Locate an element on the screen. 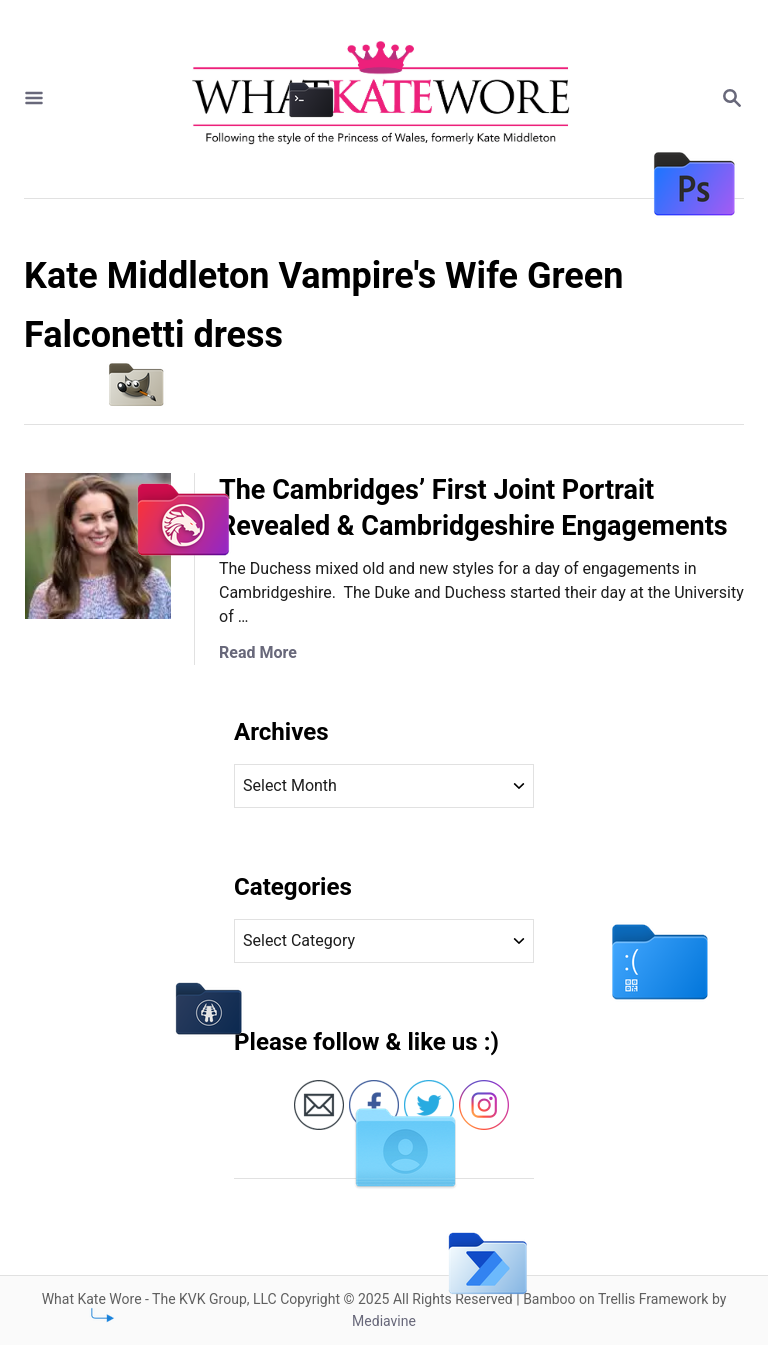 The image size is (768, 1345). forward this email to another recipient is located at coordinates (103, 1315).